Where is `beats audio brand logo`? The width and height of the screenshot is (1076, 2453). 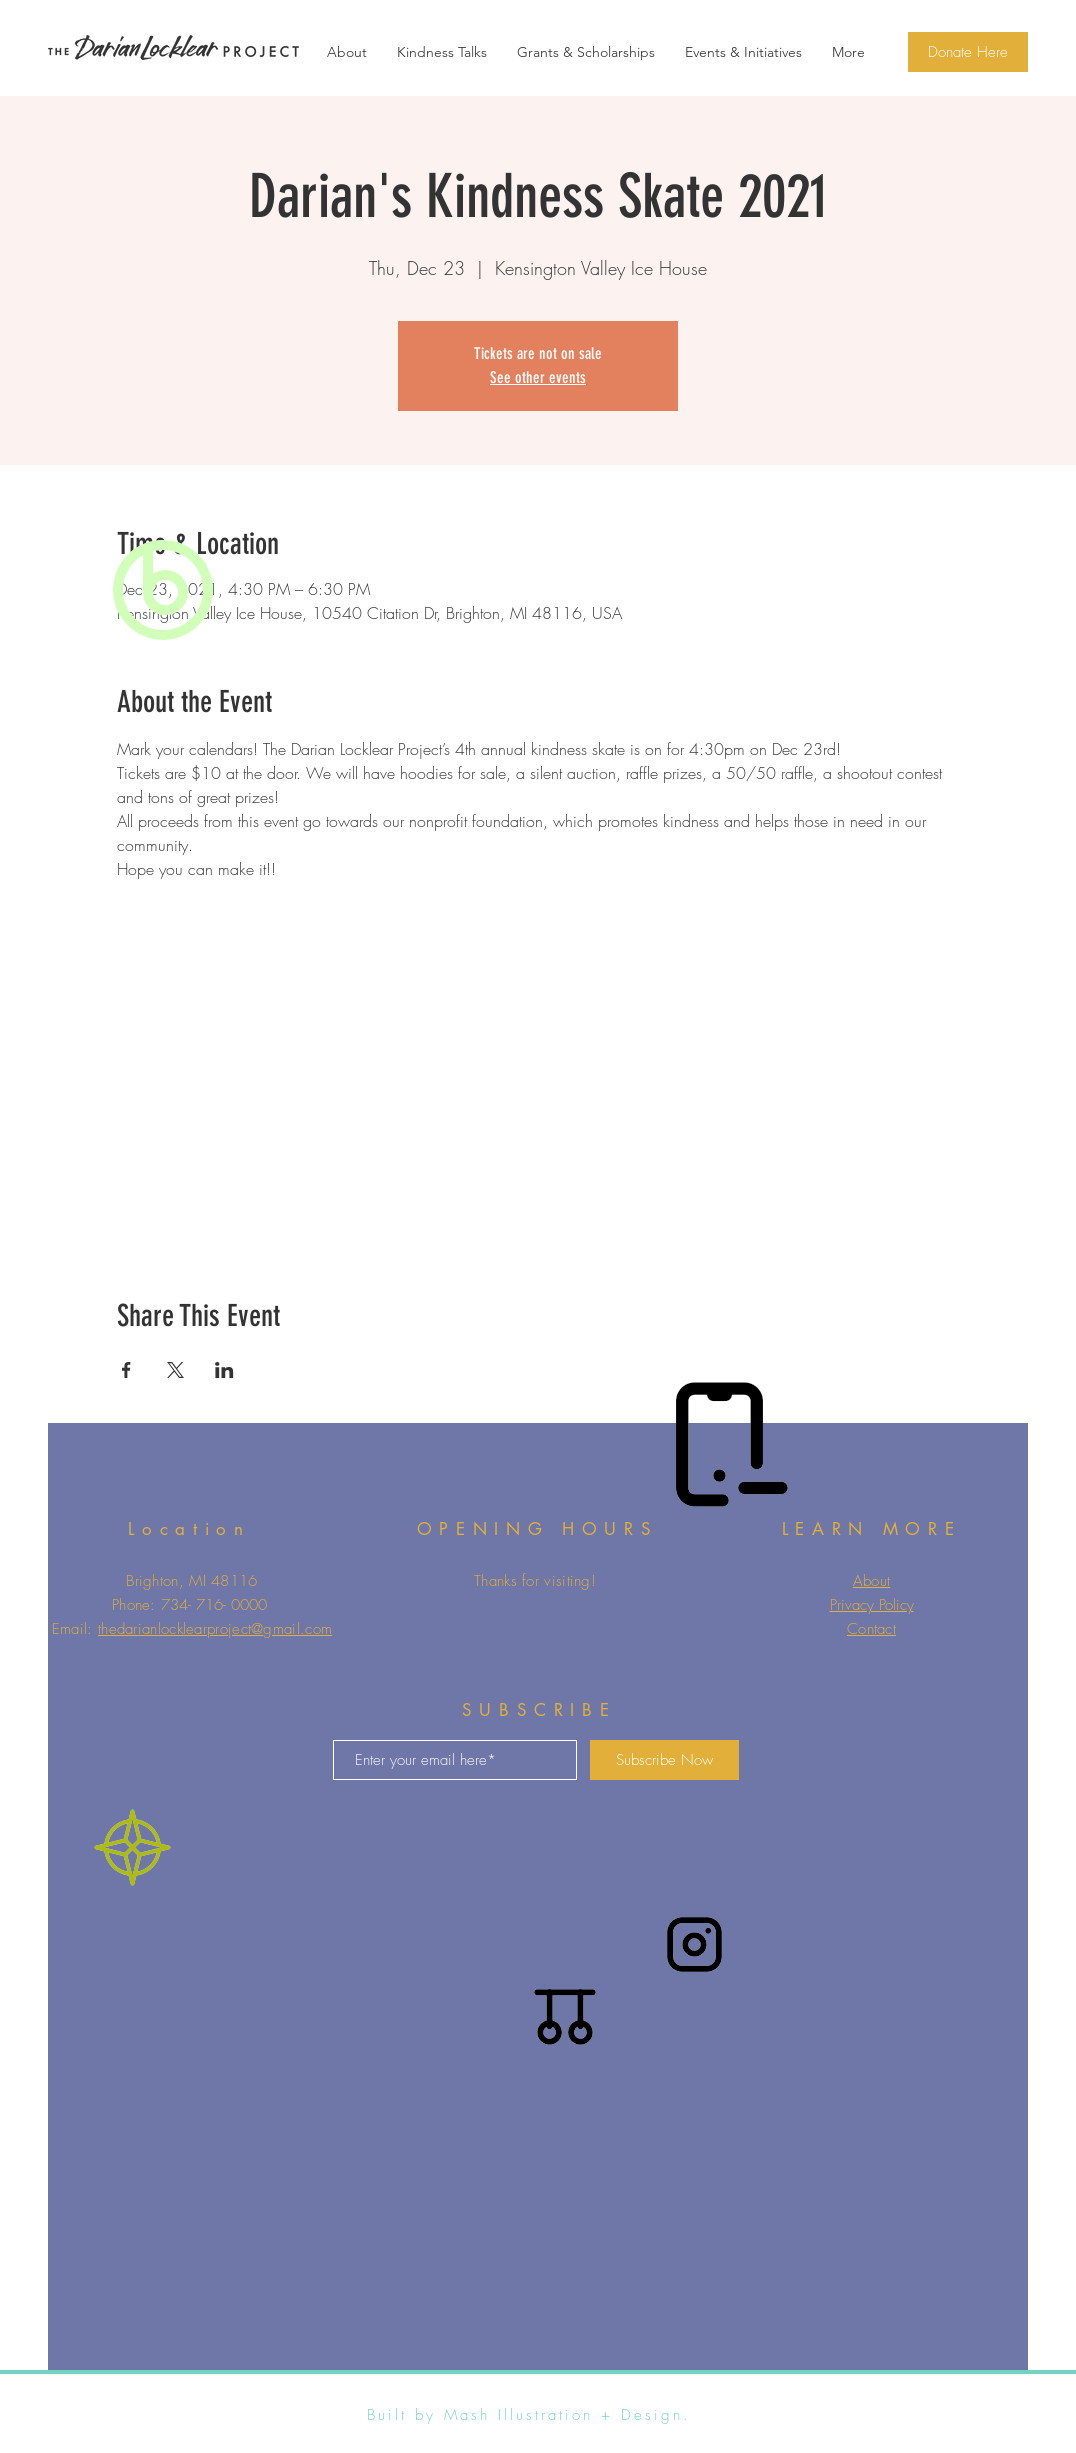 beats audio brand logo is located at coordinates (163, 590).